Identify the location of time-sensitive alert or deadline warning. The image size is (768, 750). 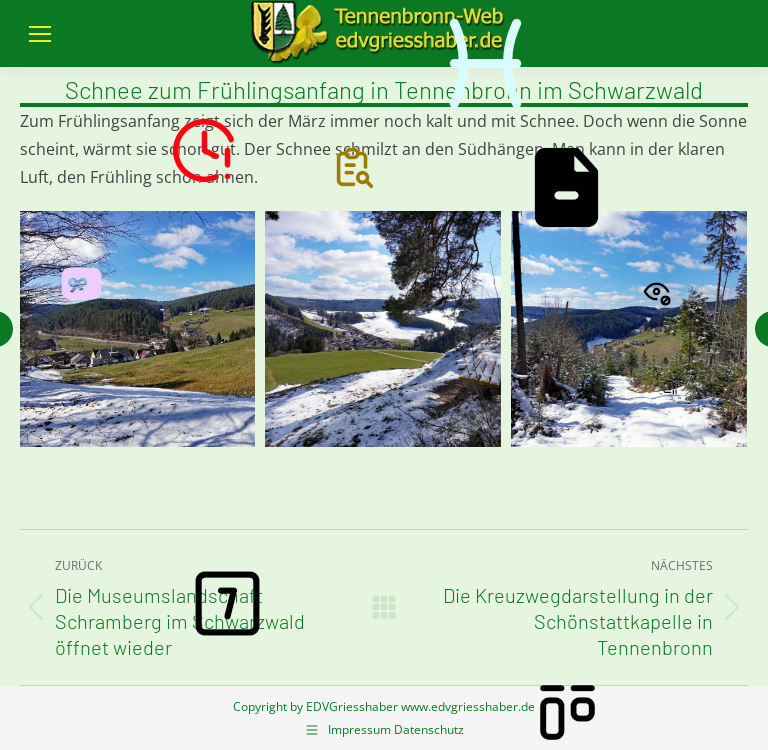
(204, 150).